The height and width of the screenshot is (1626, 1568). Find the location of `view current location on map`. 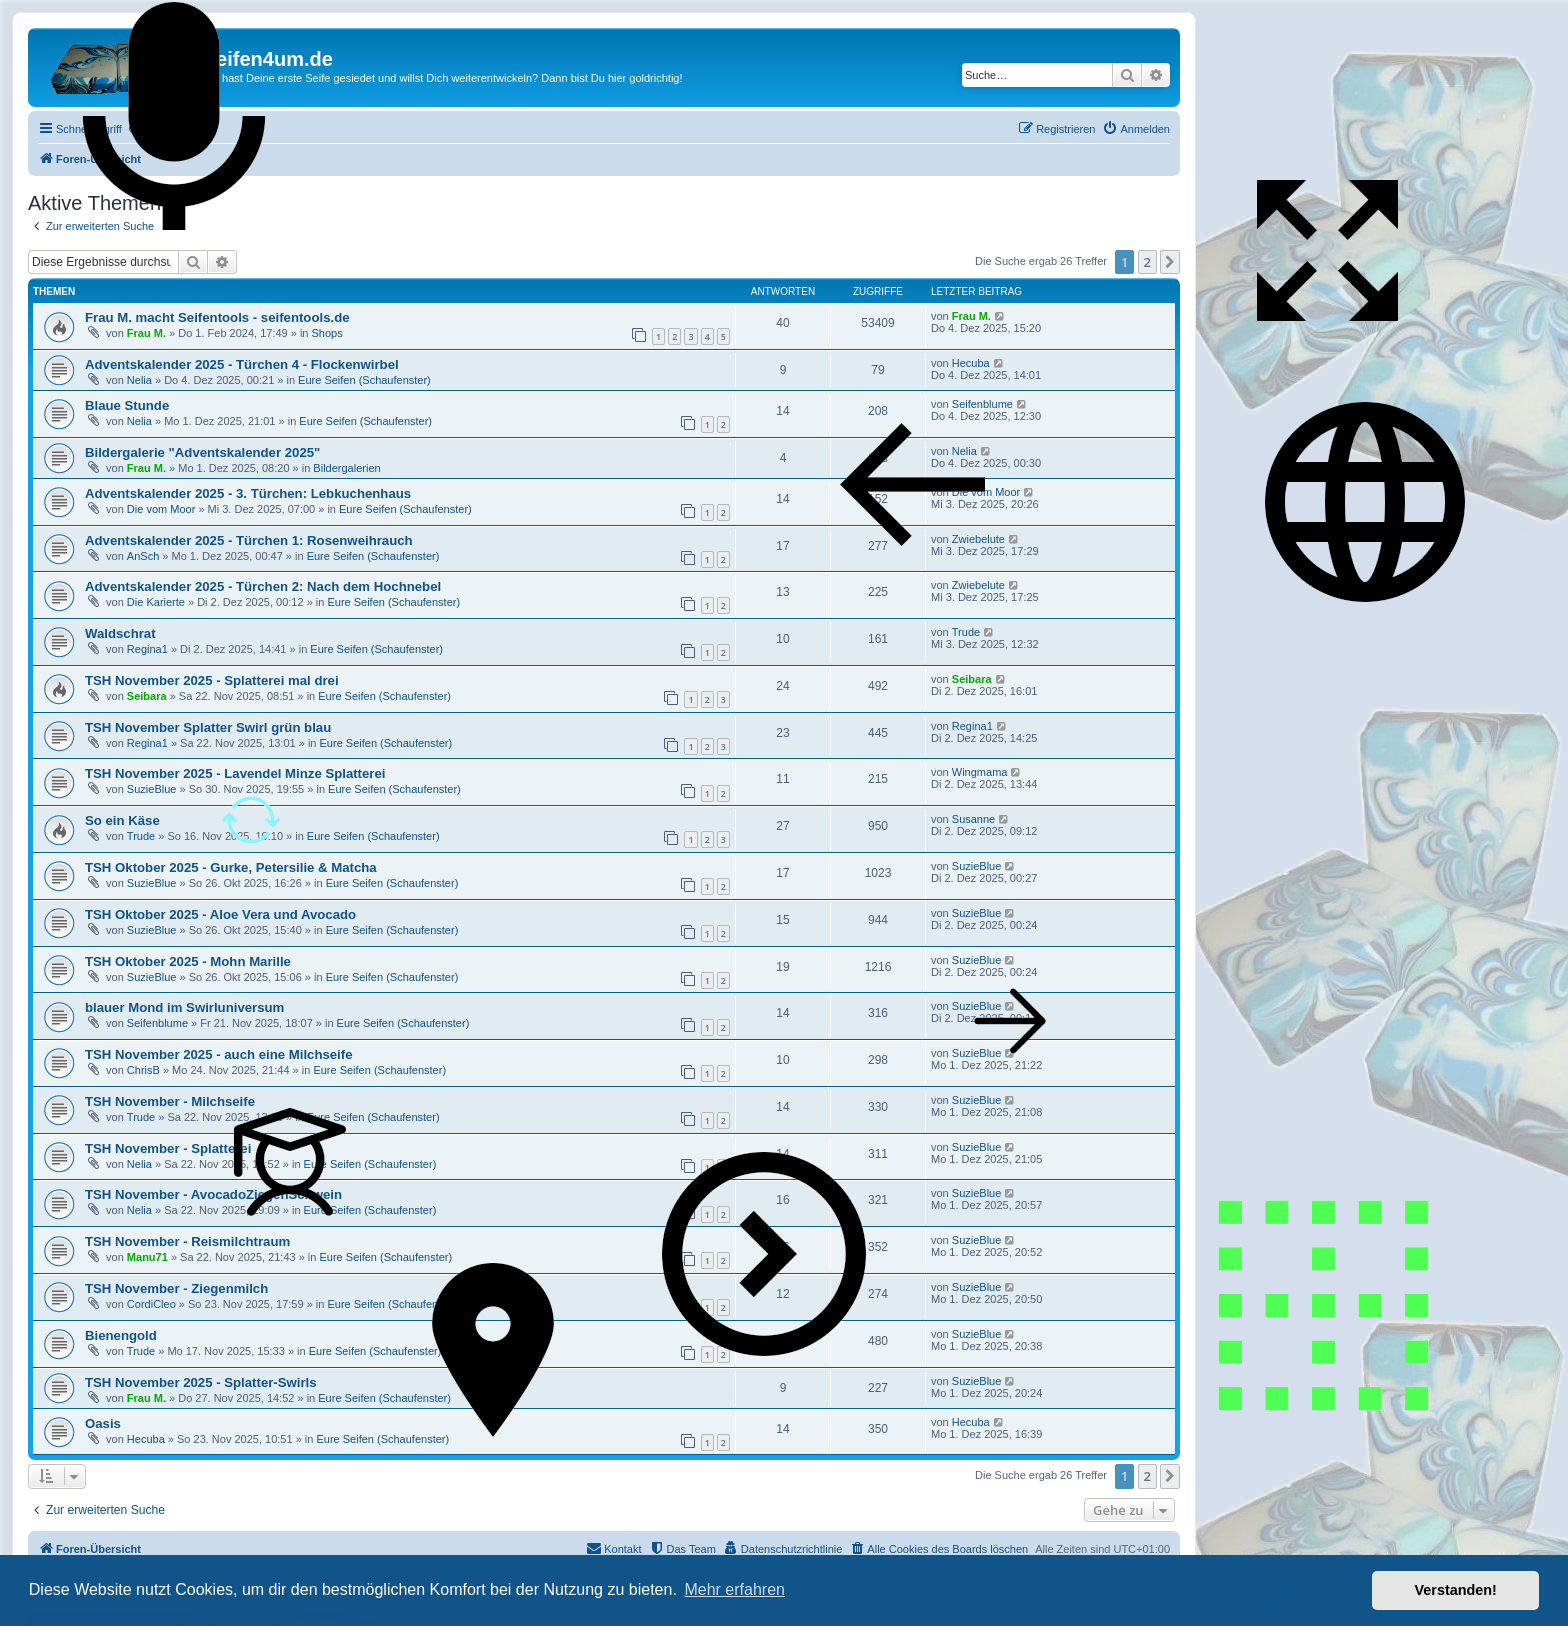

view current location on map is located at coordinates (493, 1350).